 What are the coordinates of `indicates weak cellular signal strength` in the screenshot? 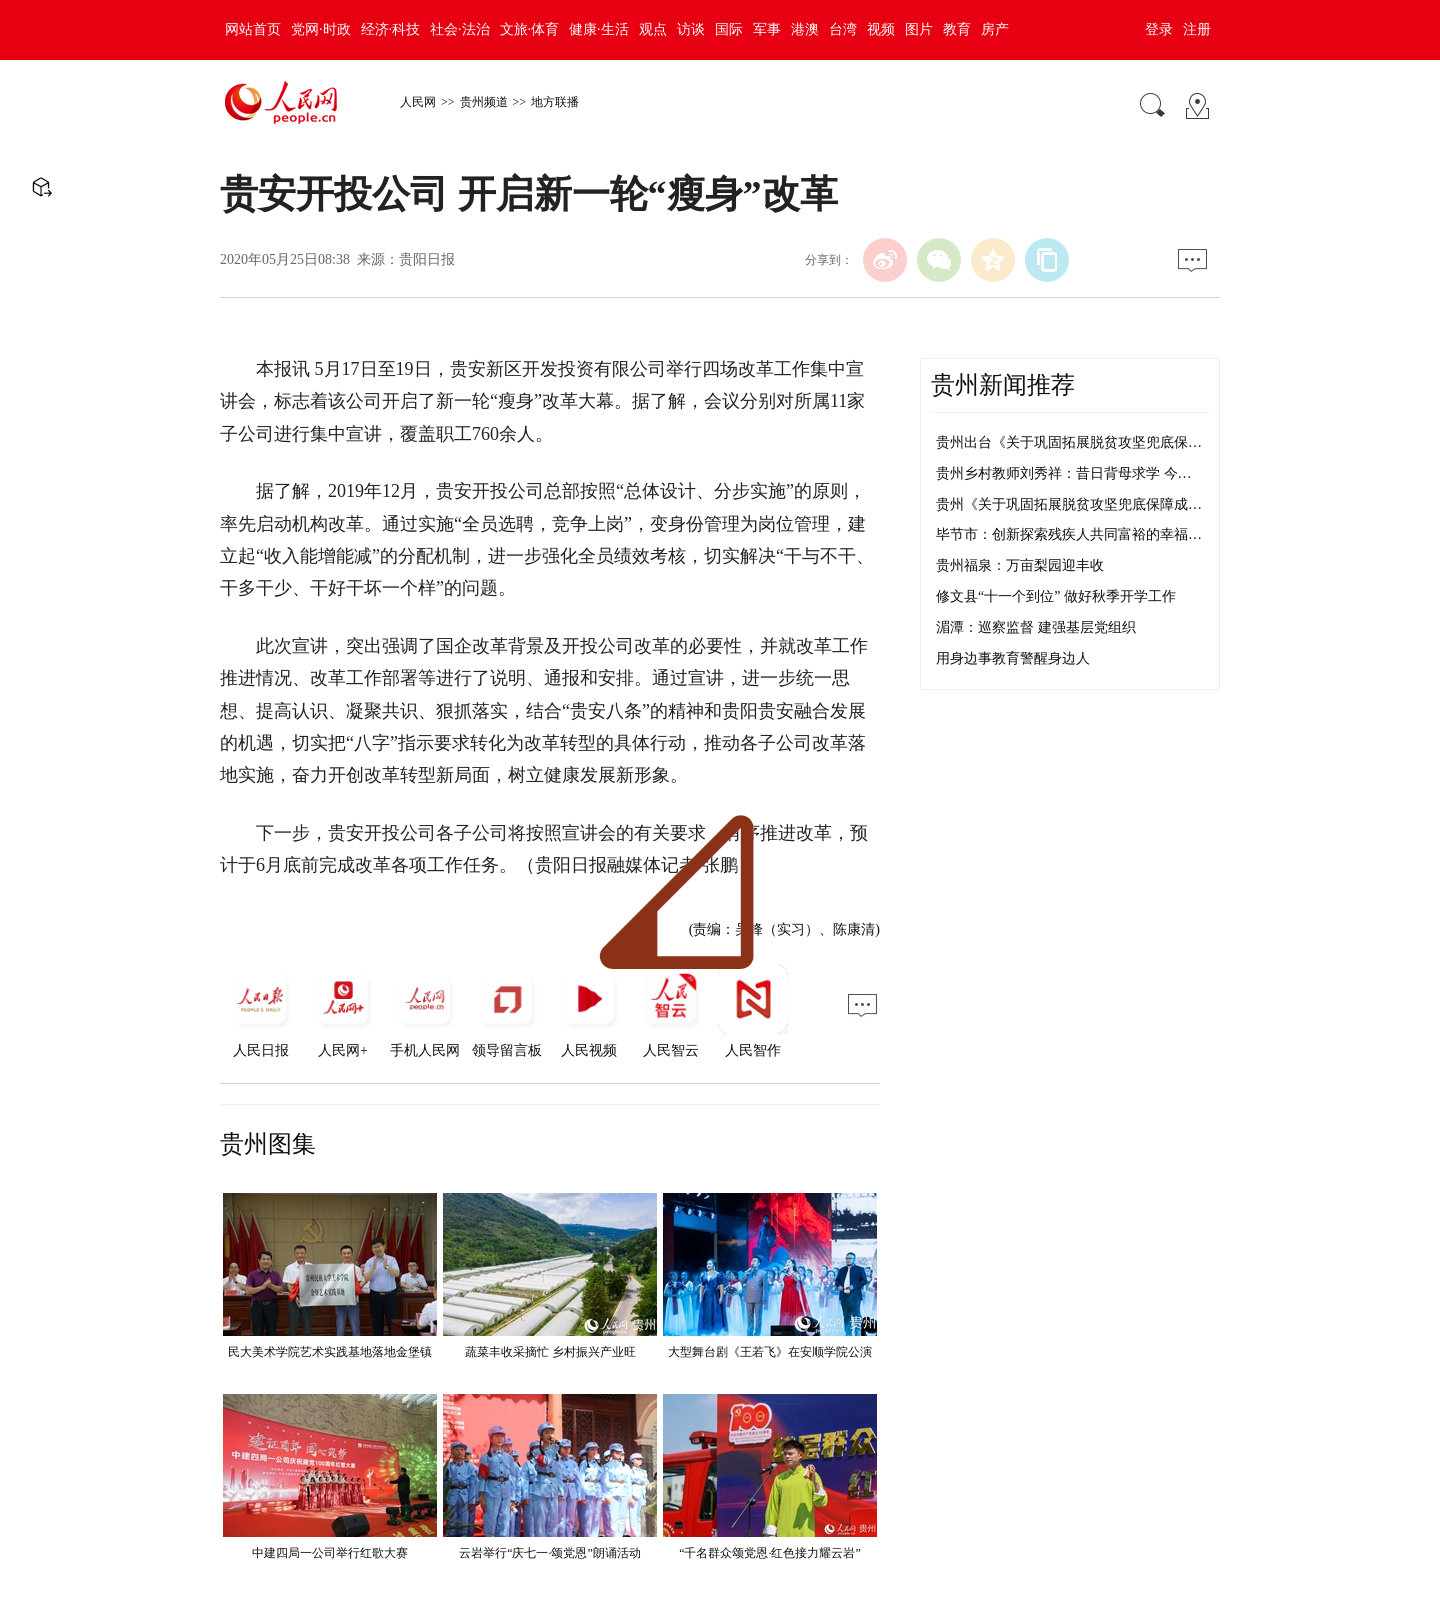 It's located at (689, 898).